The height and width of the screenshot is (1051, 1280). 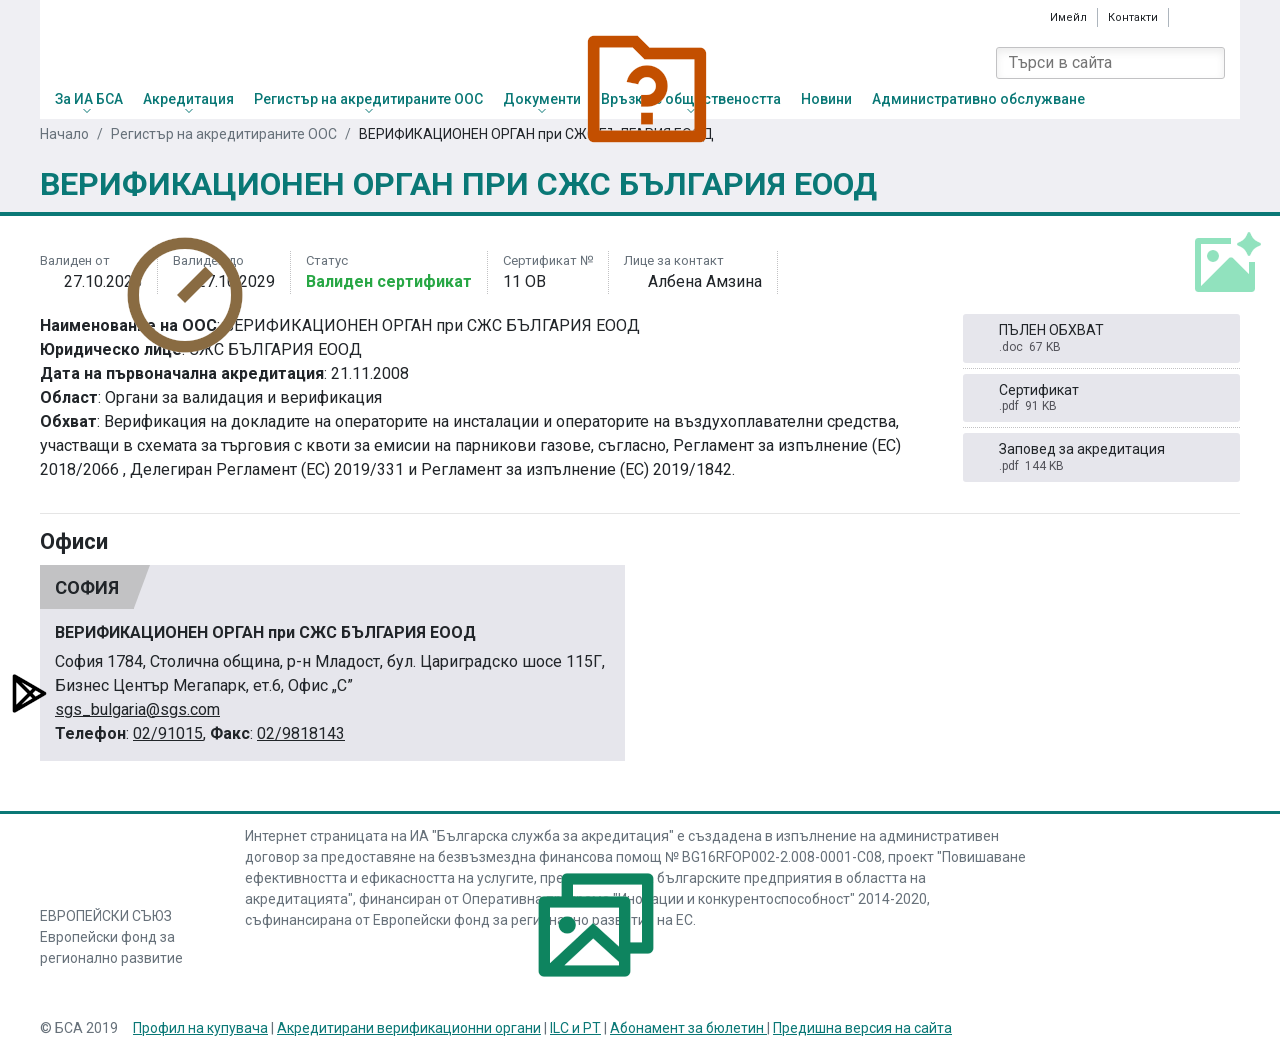 What do you see at coordinates (29, 693) in the screenshot?
I see `open google play store` at bounding box center [29, 693].